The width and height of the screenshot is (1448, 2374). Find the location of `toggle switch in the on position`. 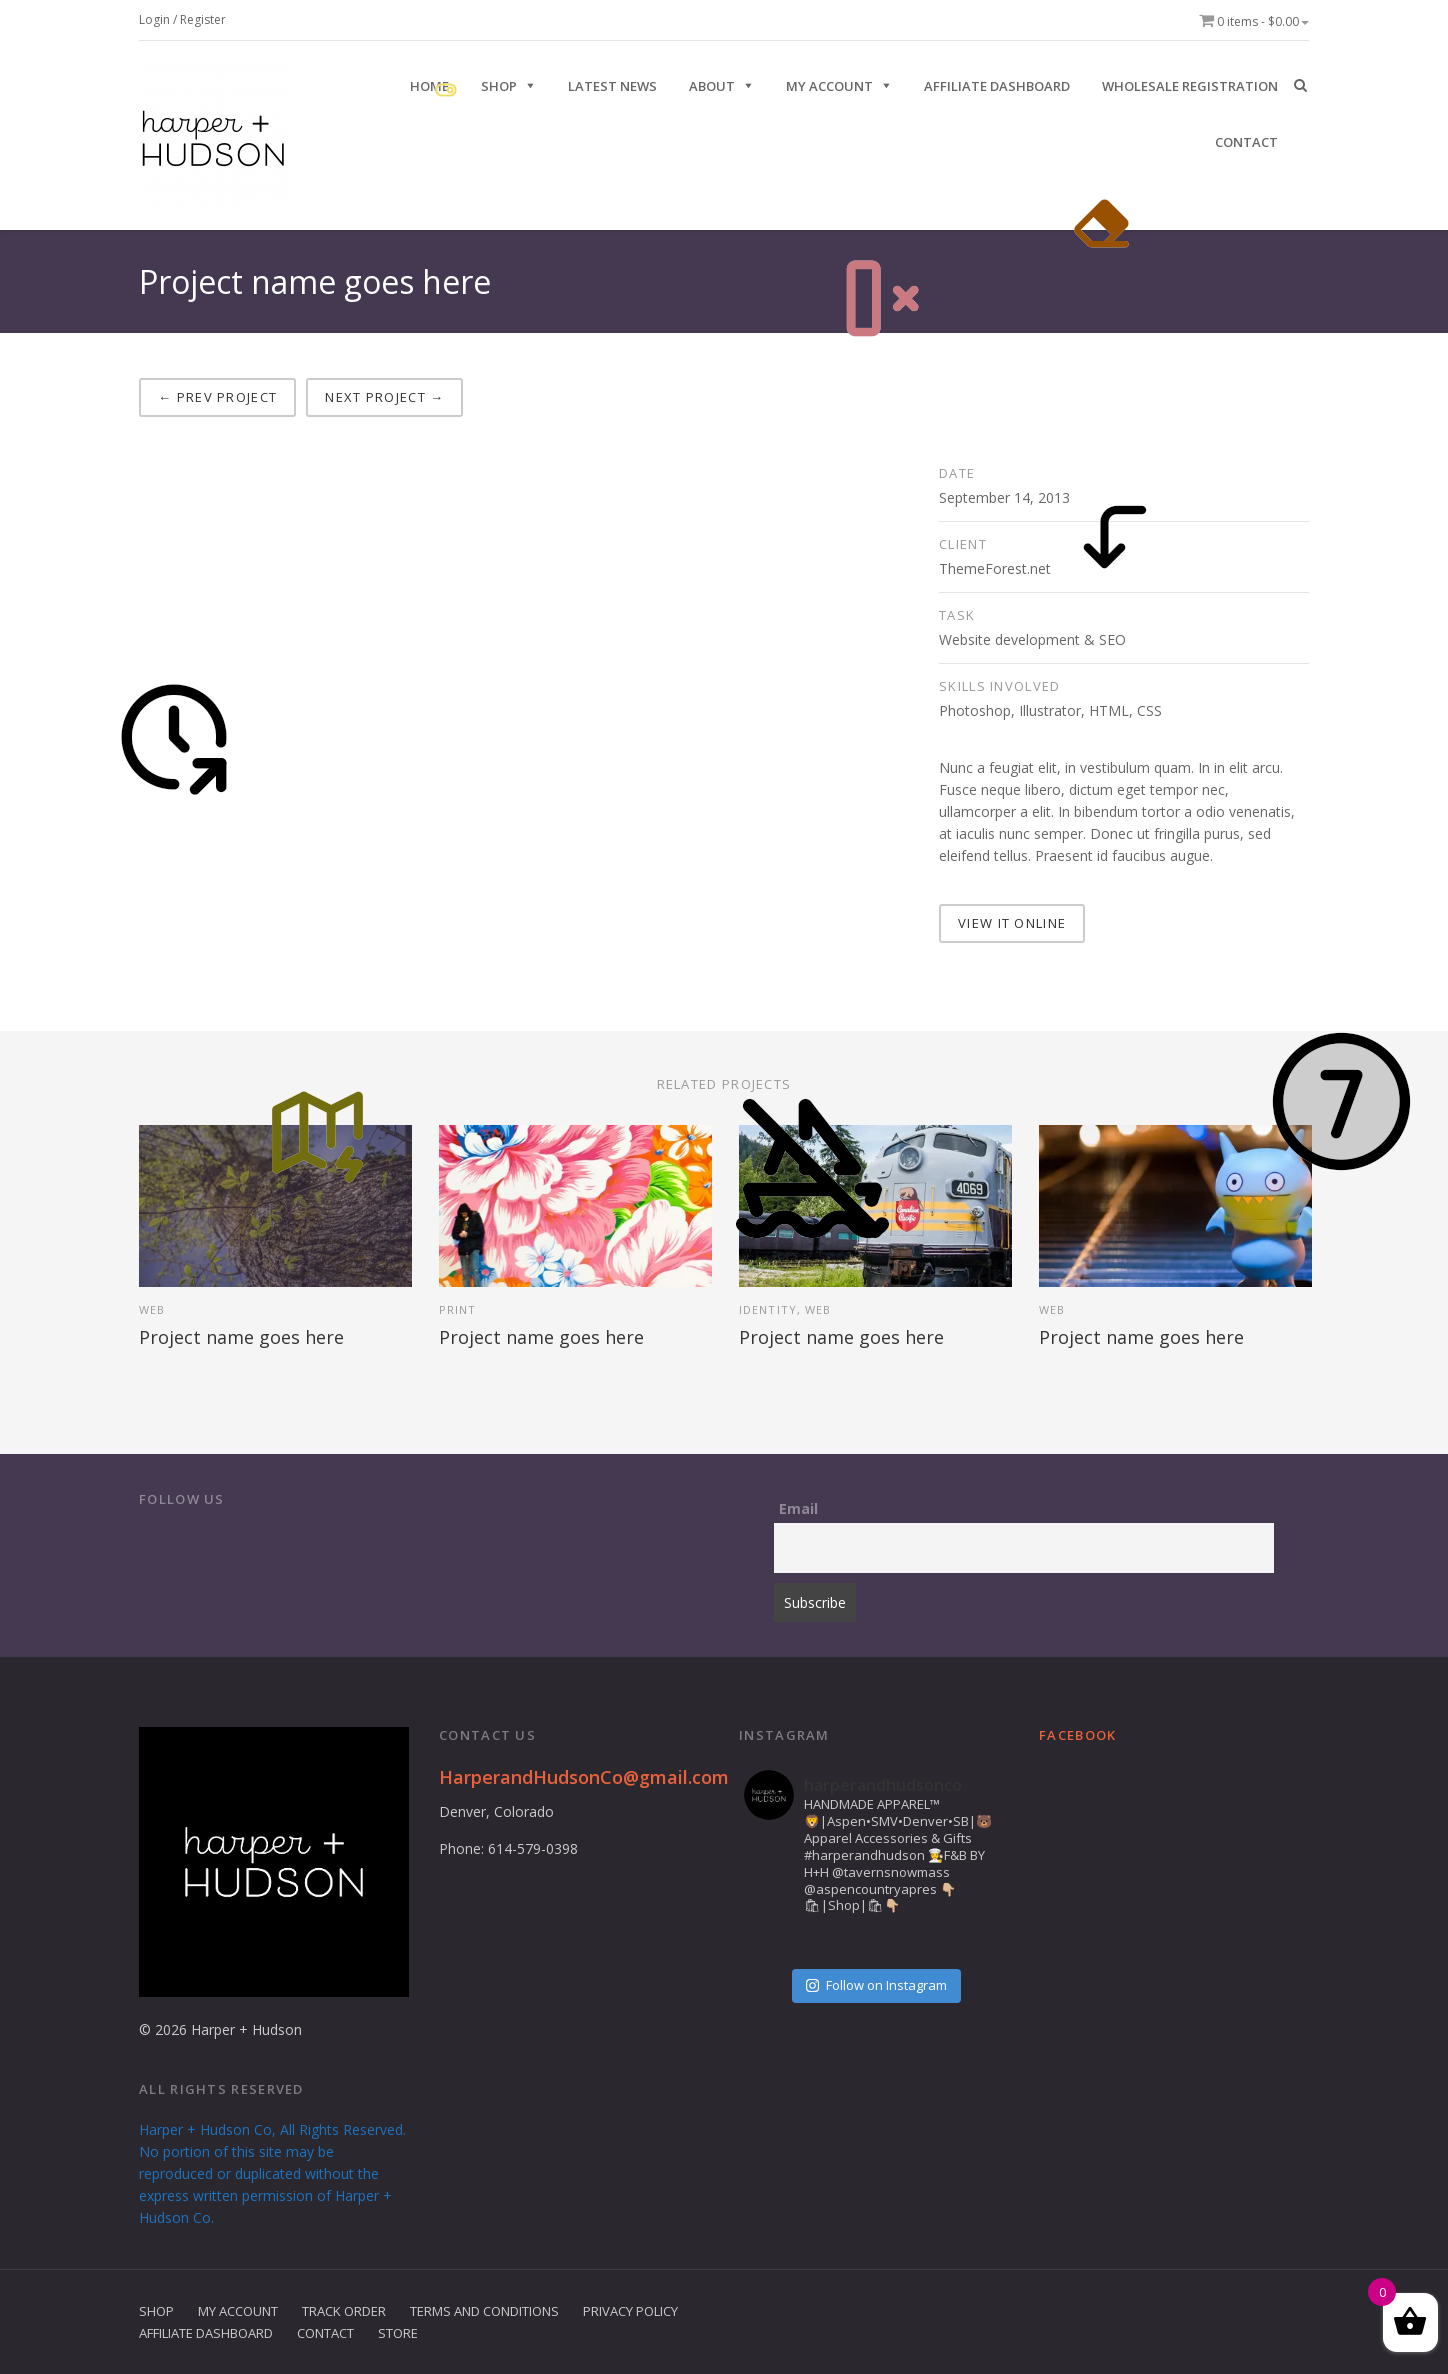

toggle switch in the on position is located at coordinates (446, 90).